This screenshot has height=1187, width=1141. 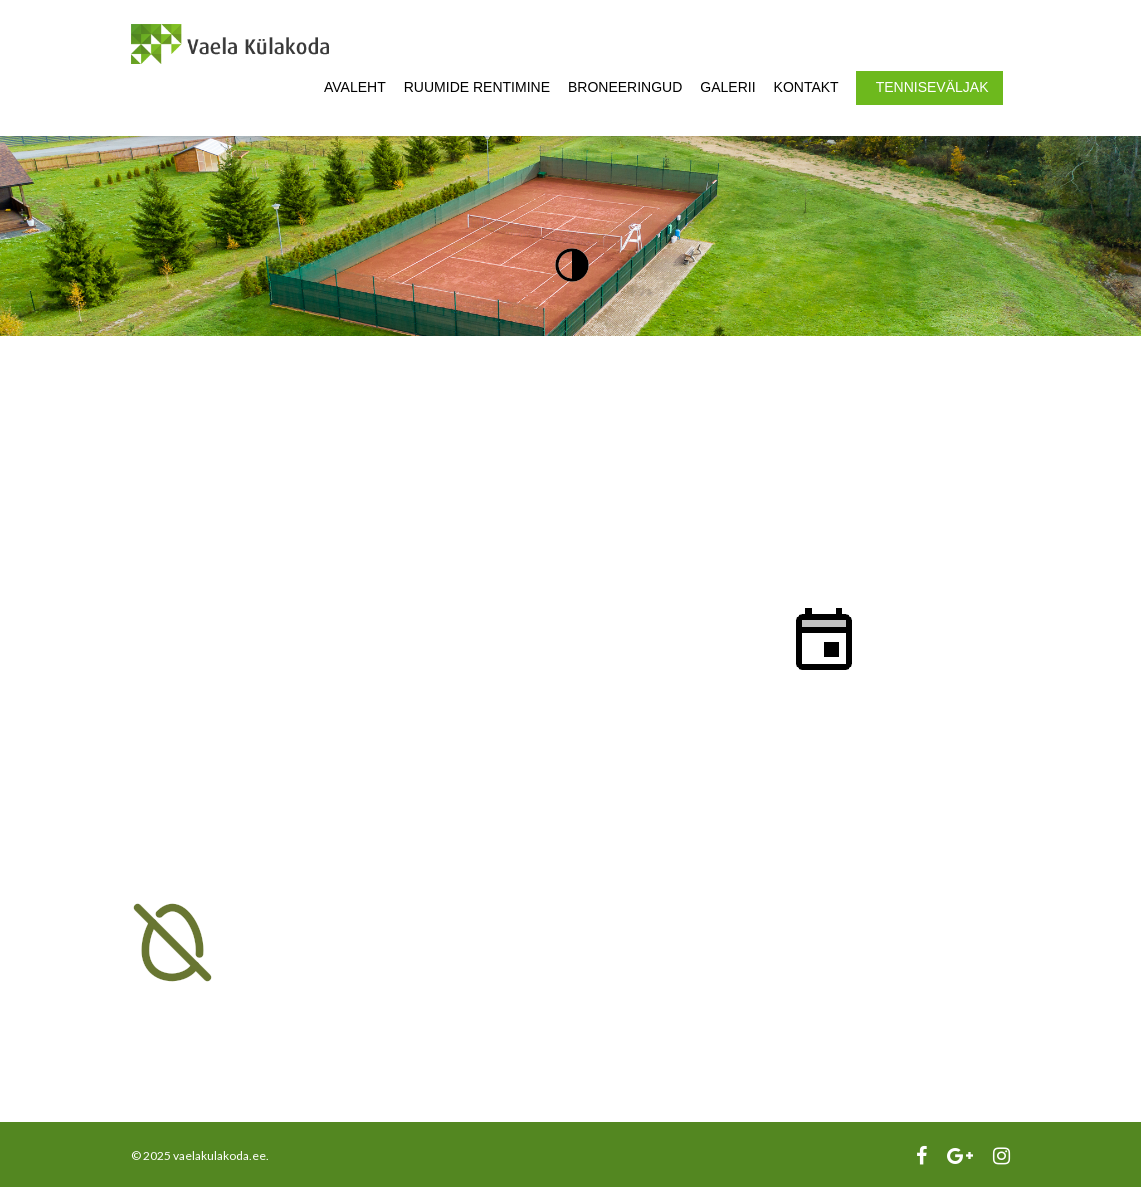 What do you see at coordinates (572, 265) in the screenshot?
I see `adjust display brightness to 50%` at bounding box center [572, 265].